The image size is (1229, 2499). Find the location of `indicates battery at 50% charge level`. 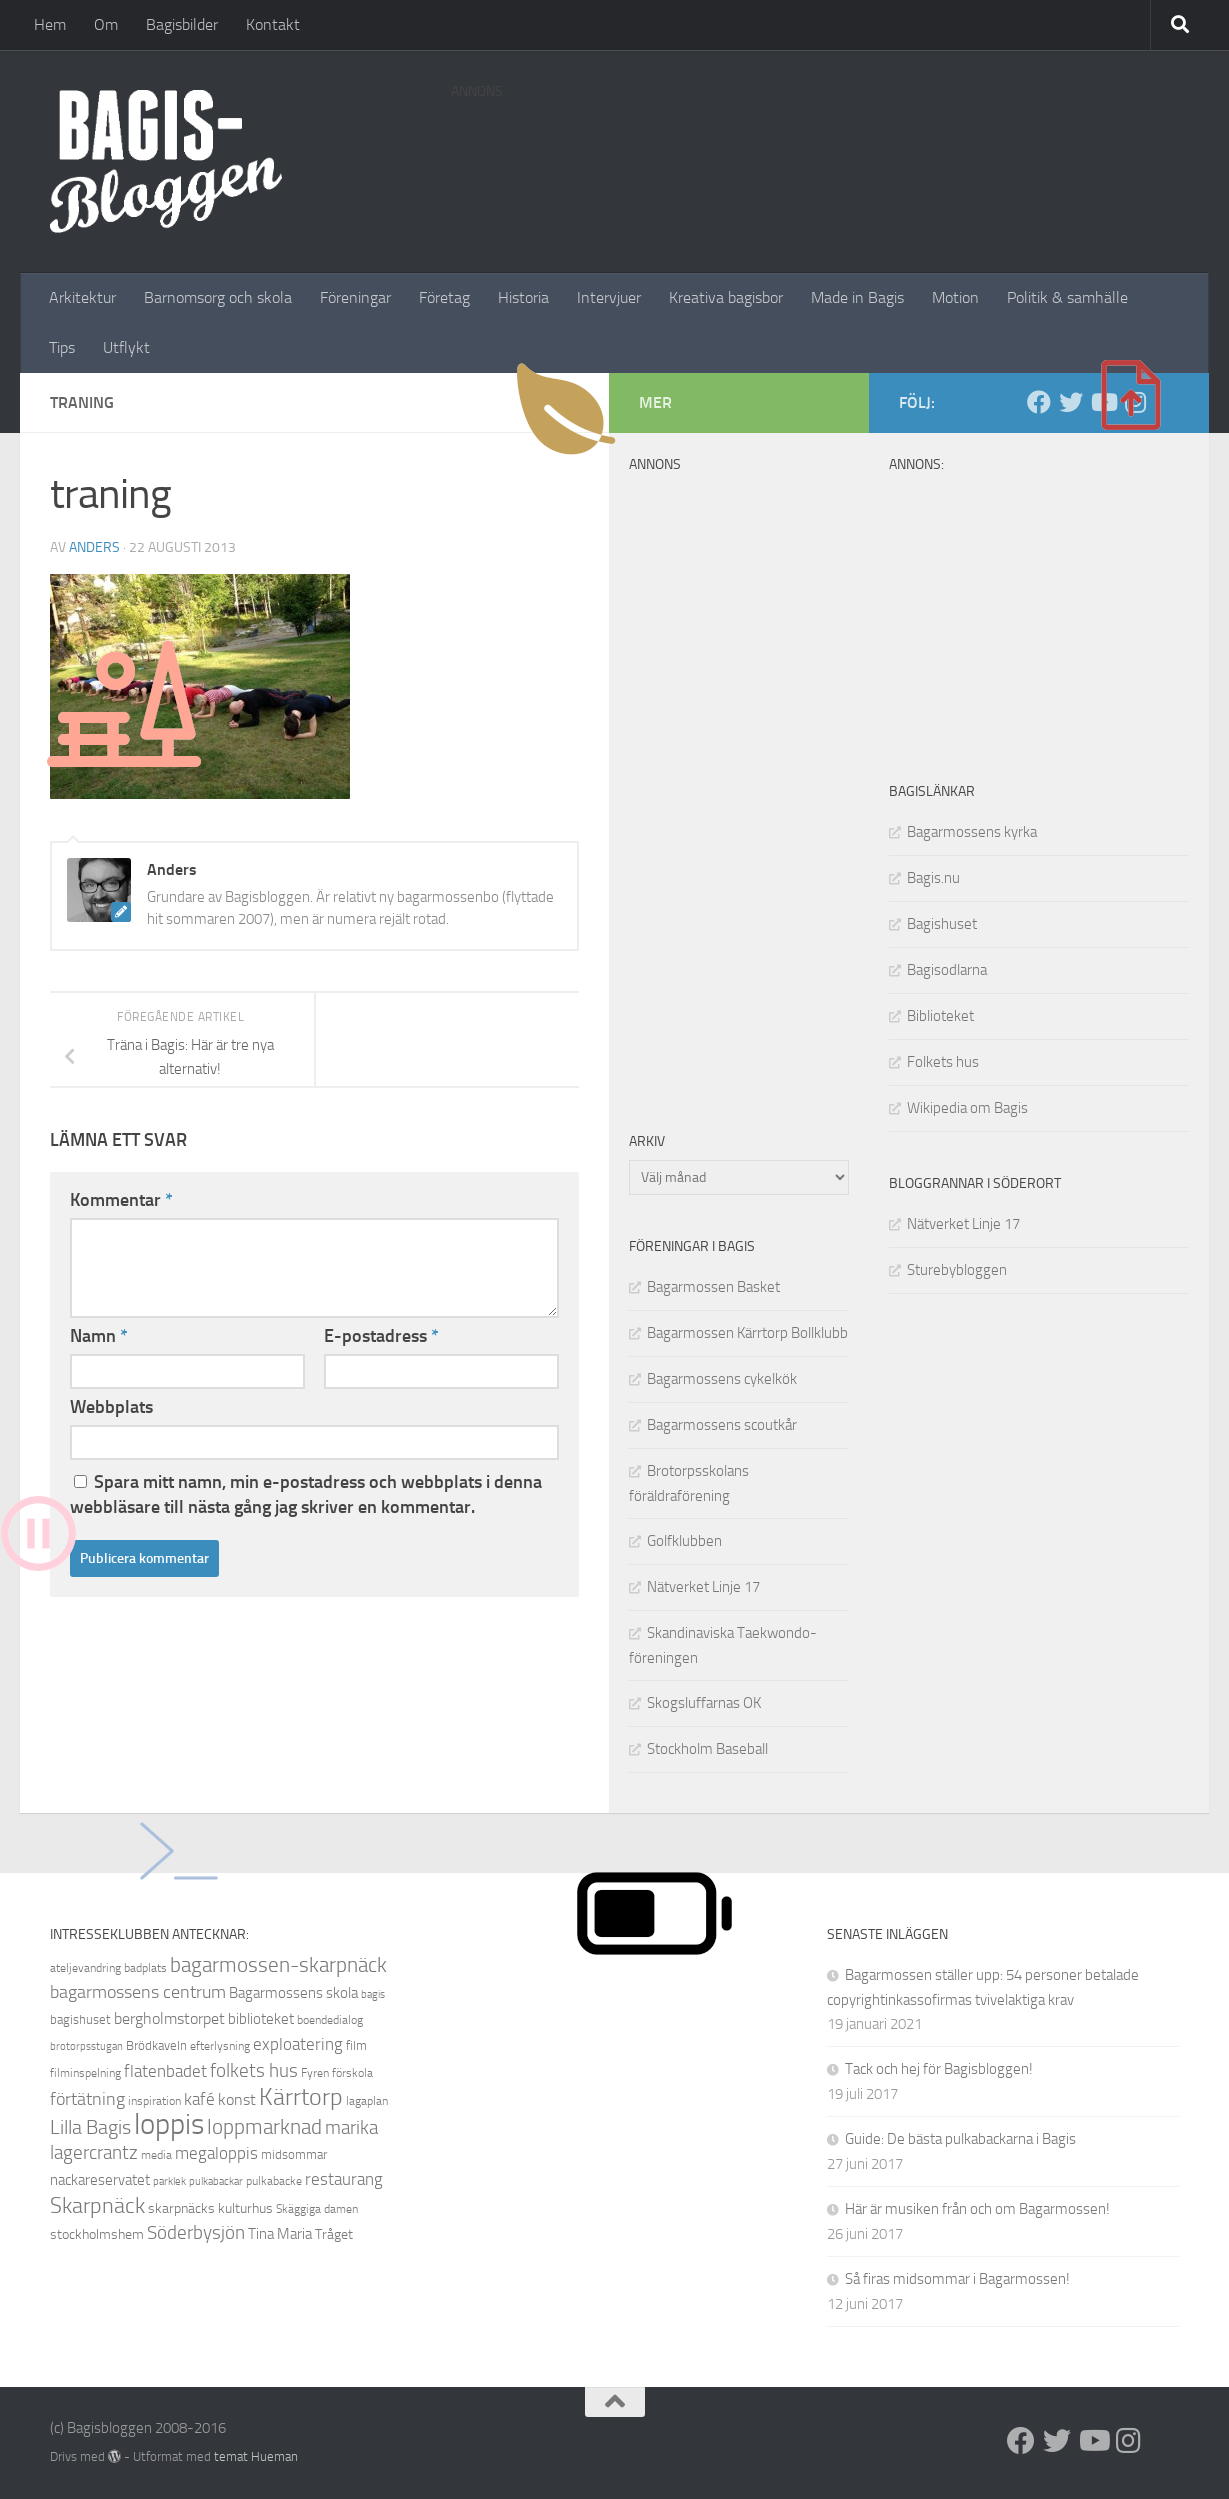

indicates battery at 50% charge level is located at coordinates (654, 1913).